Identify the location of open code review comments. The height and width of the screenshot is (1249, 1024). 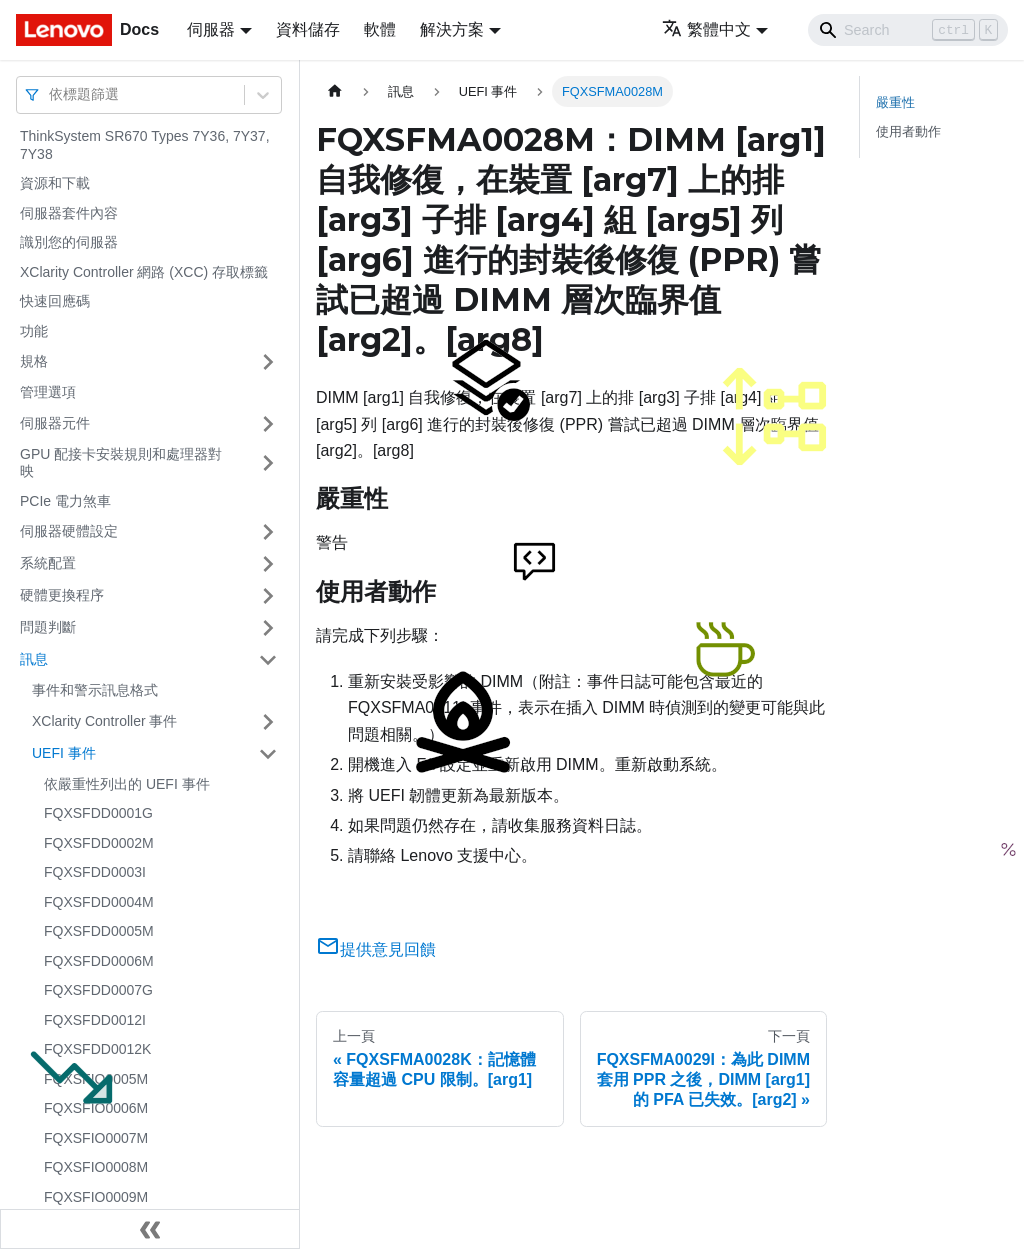
(534, 560).